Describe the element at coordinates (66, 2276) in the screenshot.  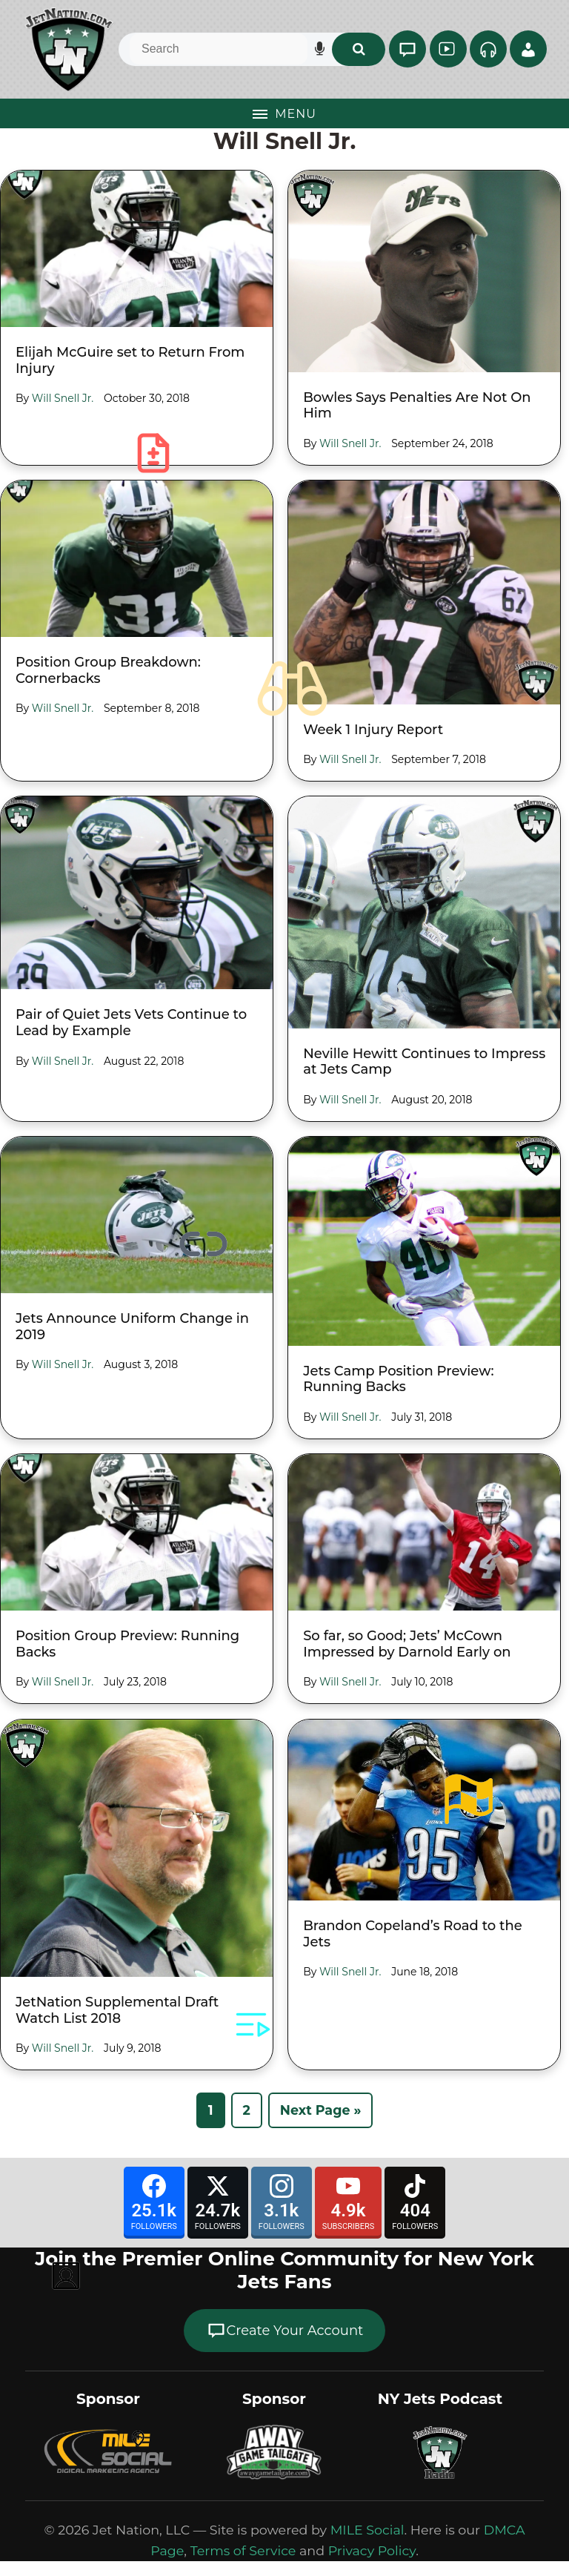
I see `view user profile` at that location.